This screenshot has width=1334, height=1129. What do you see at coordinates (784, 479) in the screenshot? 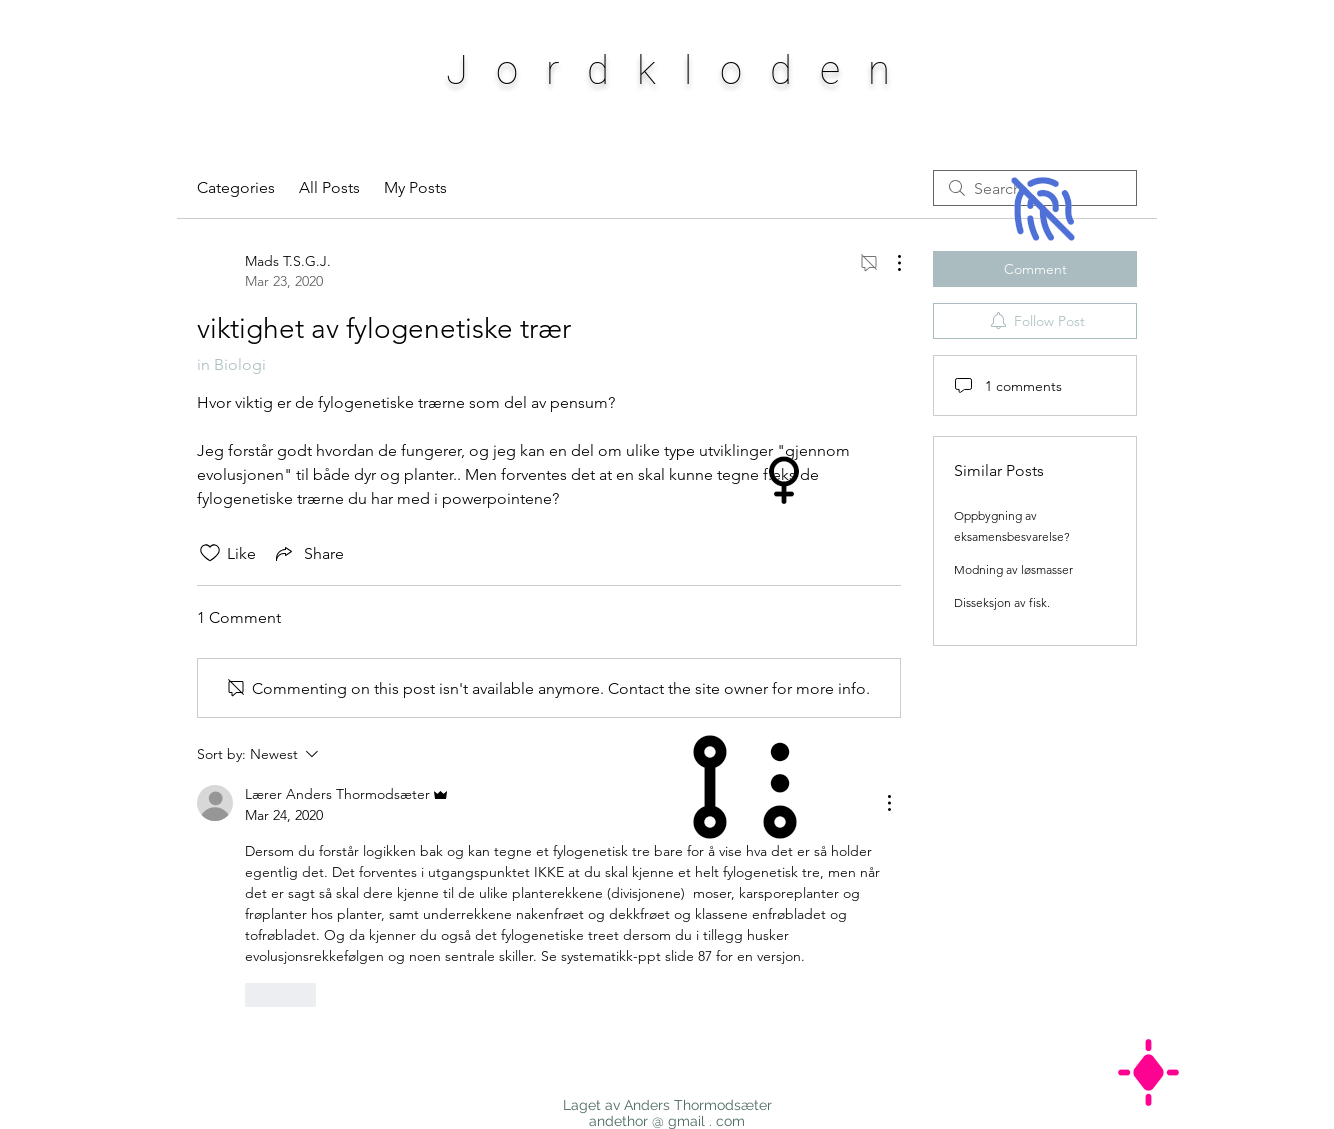
I see `indicates female gender option` at bounding box center [784, 479].